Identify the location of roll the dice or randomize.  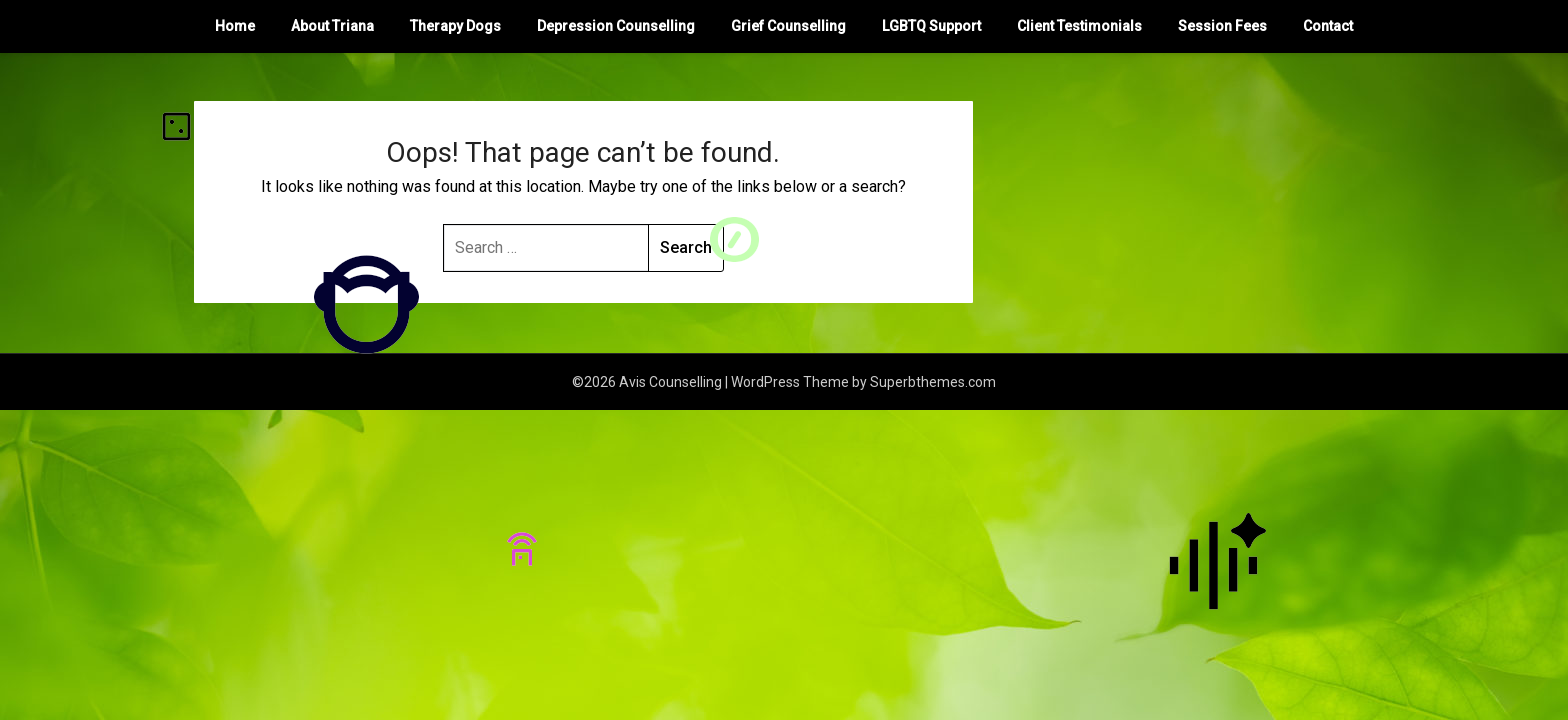
(176, 126).